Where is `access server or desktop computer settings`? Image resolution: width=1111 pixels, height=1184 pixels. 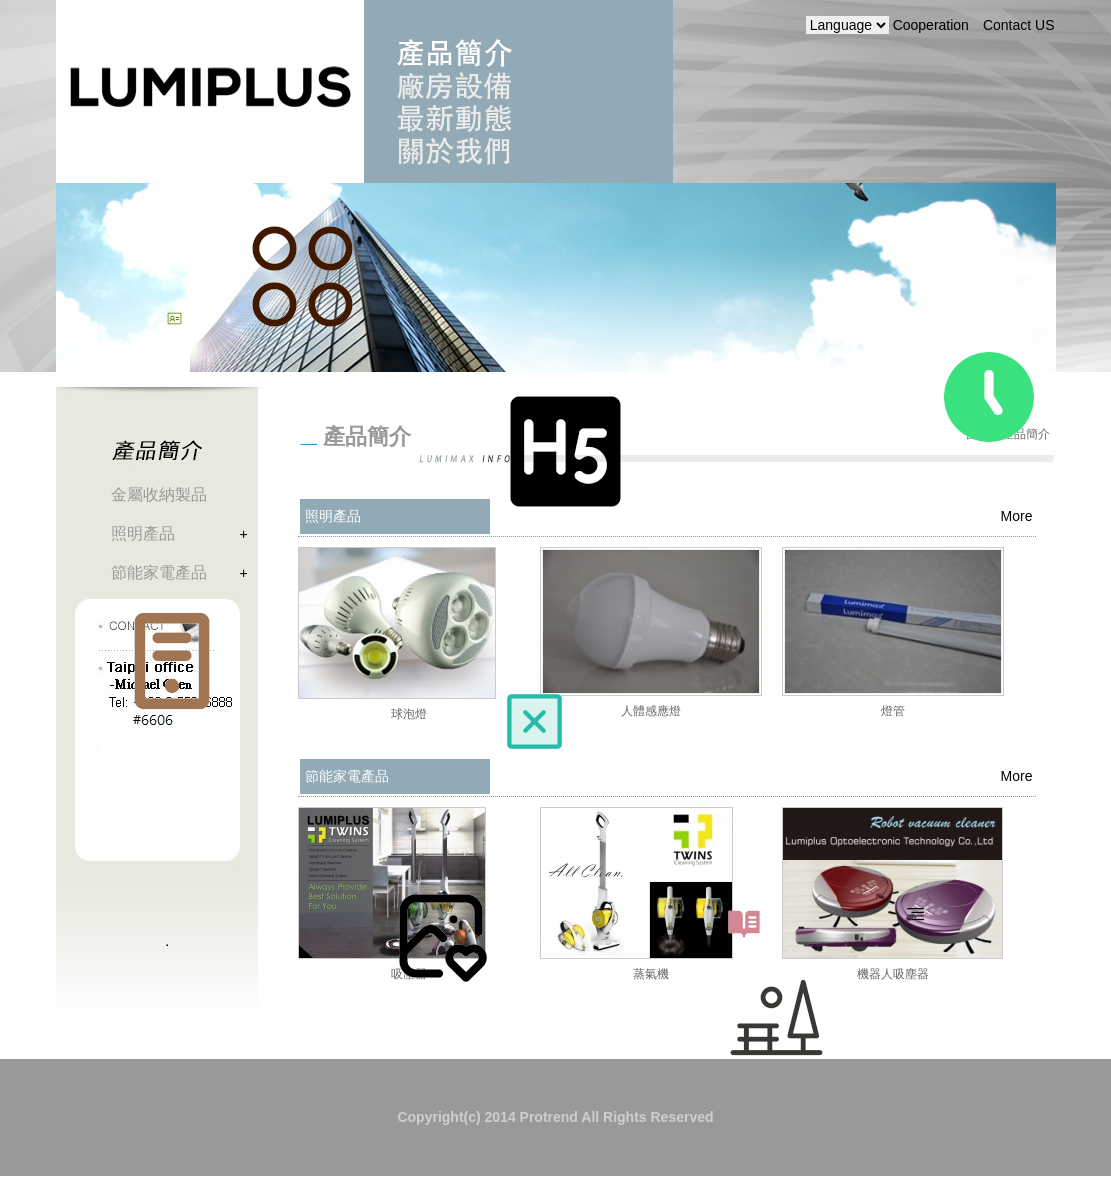 access server or desktop computer settings is located at coordinates (172, 661).